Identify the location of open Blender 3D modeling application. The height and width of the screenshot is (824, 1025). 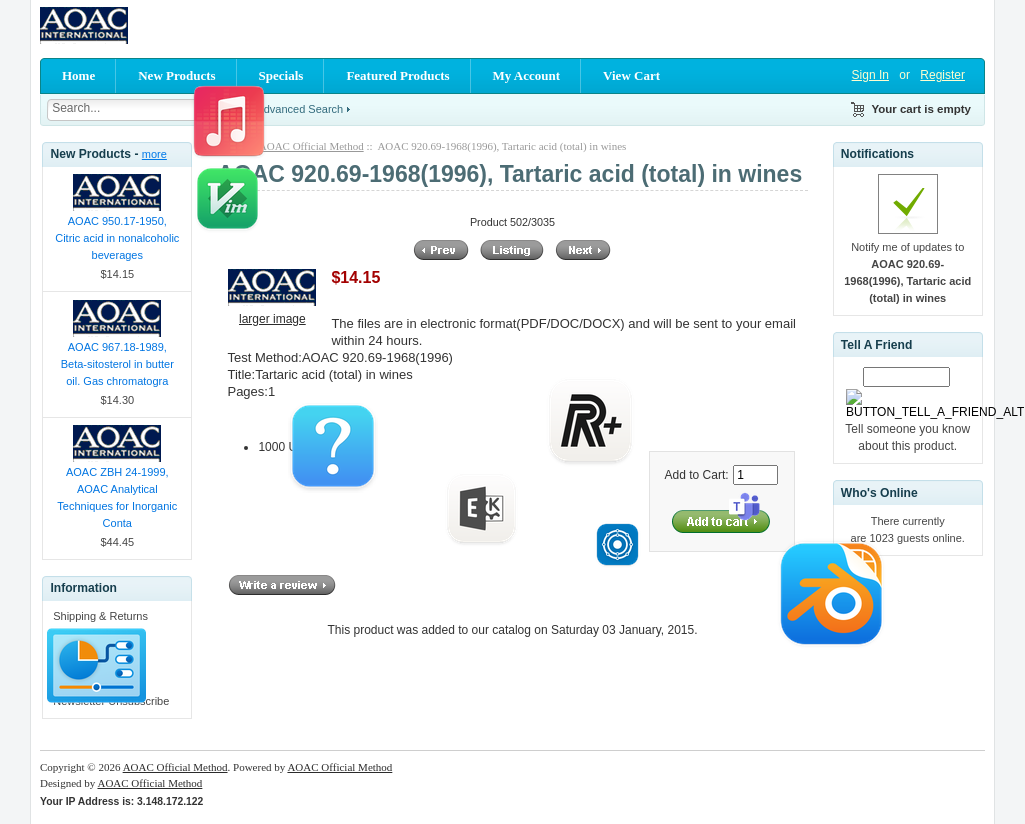
(831, 593).